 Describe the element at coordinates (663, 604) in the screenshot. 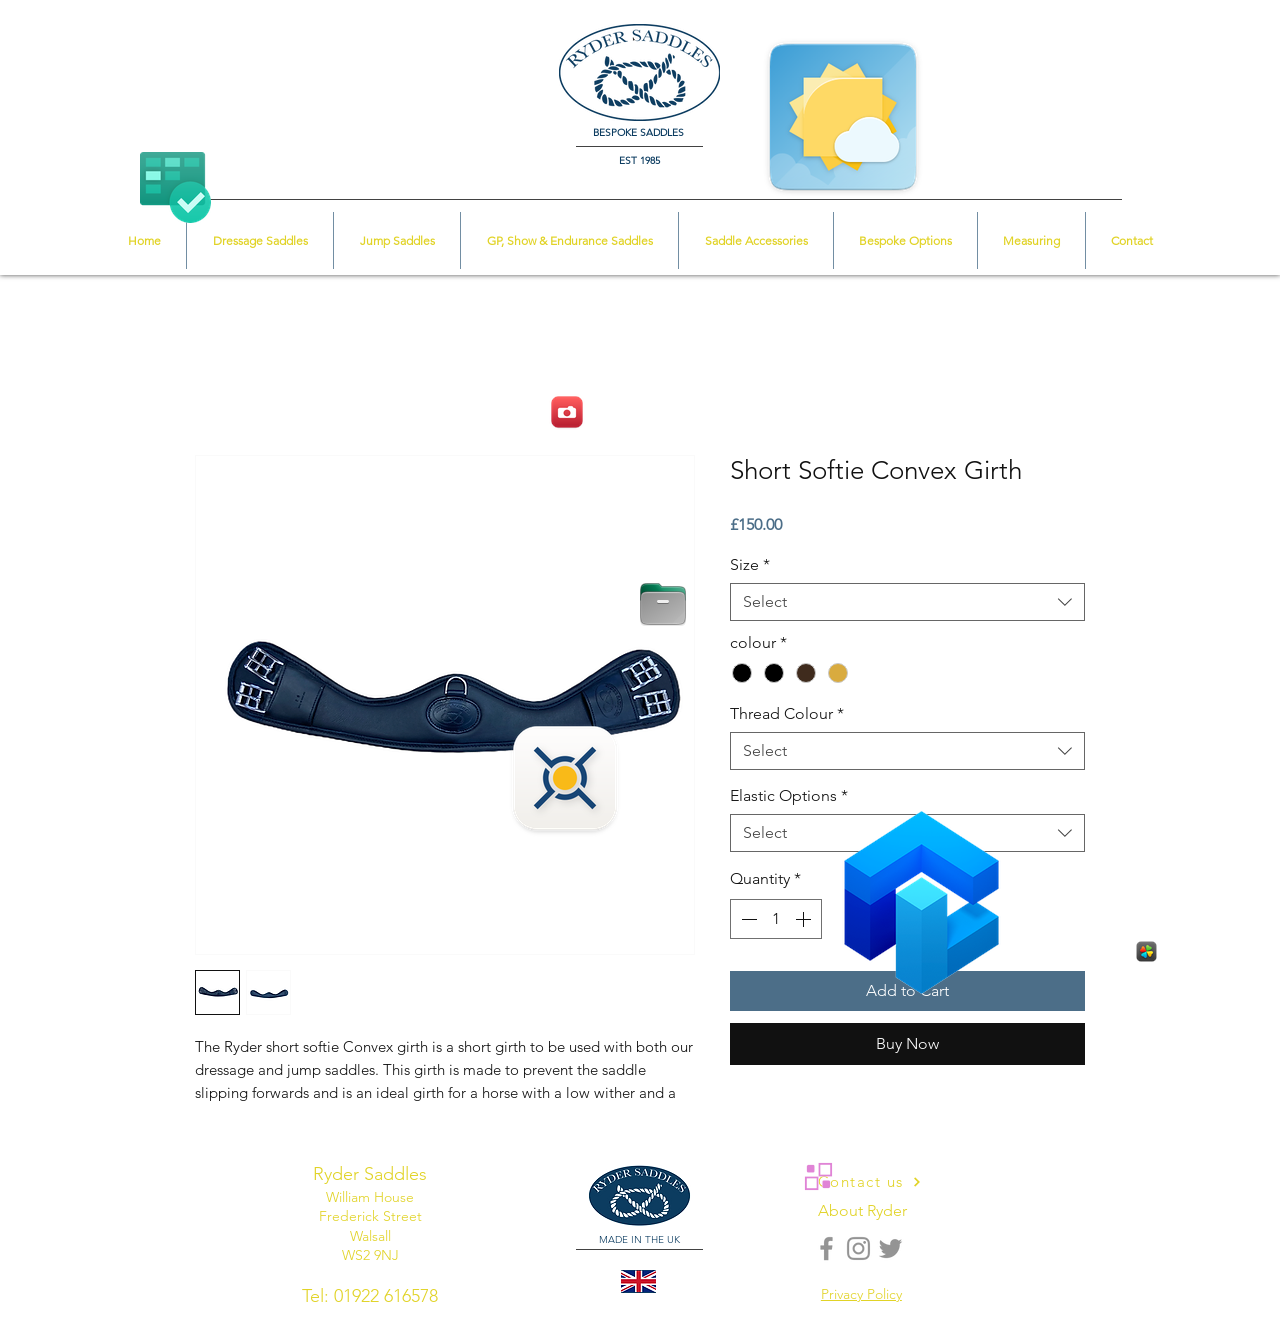

I see `open the file manager application` at that location.